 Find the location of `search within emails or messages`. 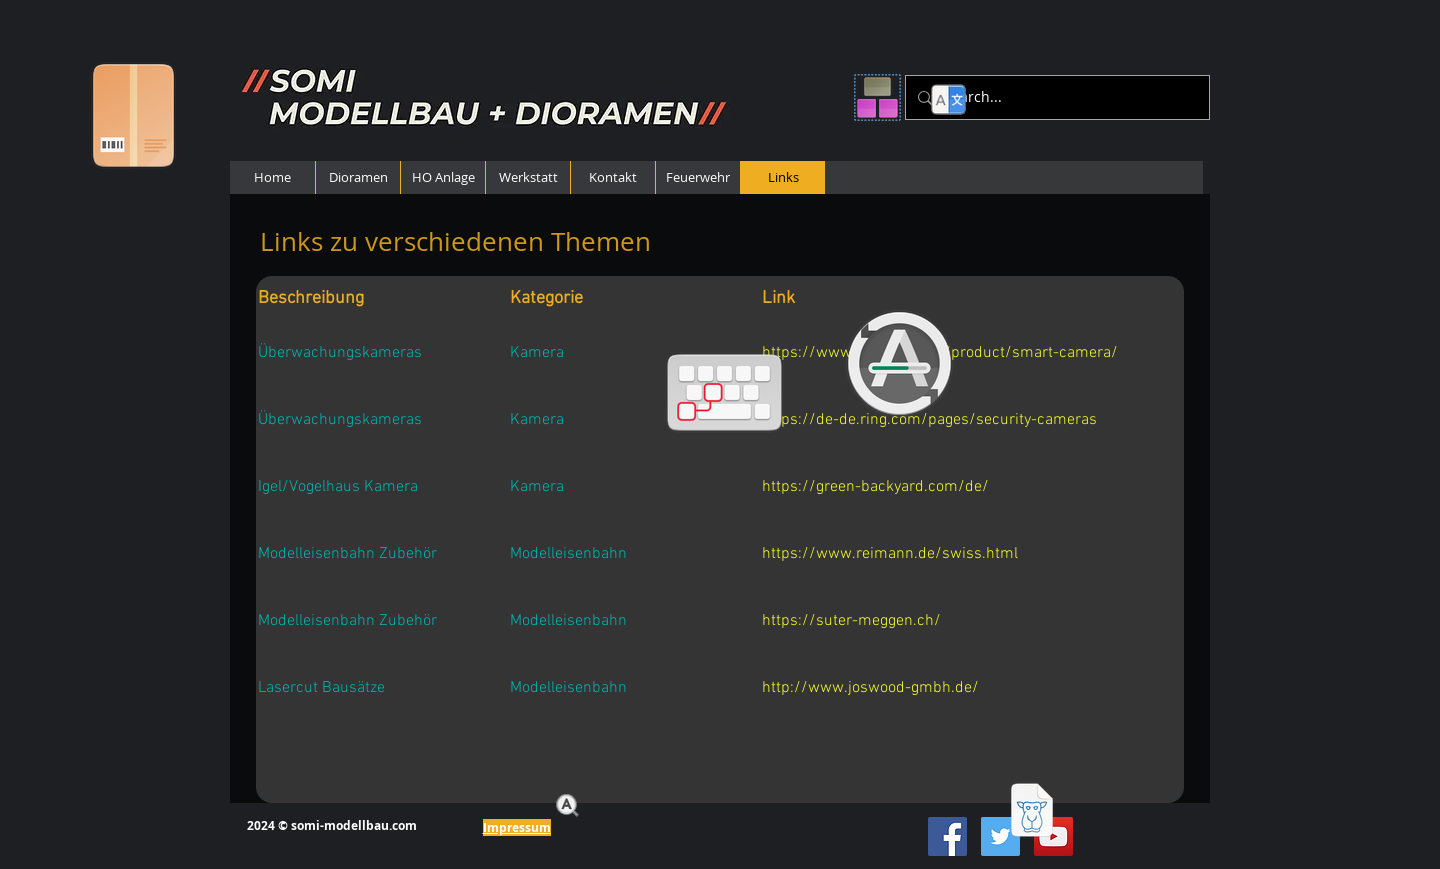

search within emails or messages is located at coordinates (567, 805).